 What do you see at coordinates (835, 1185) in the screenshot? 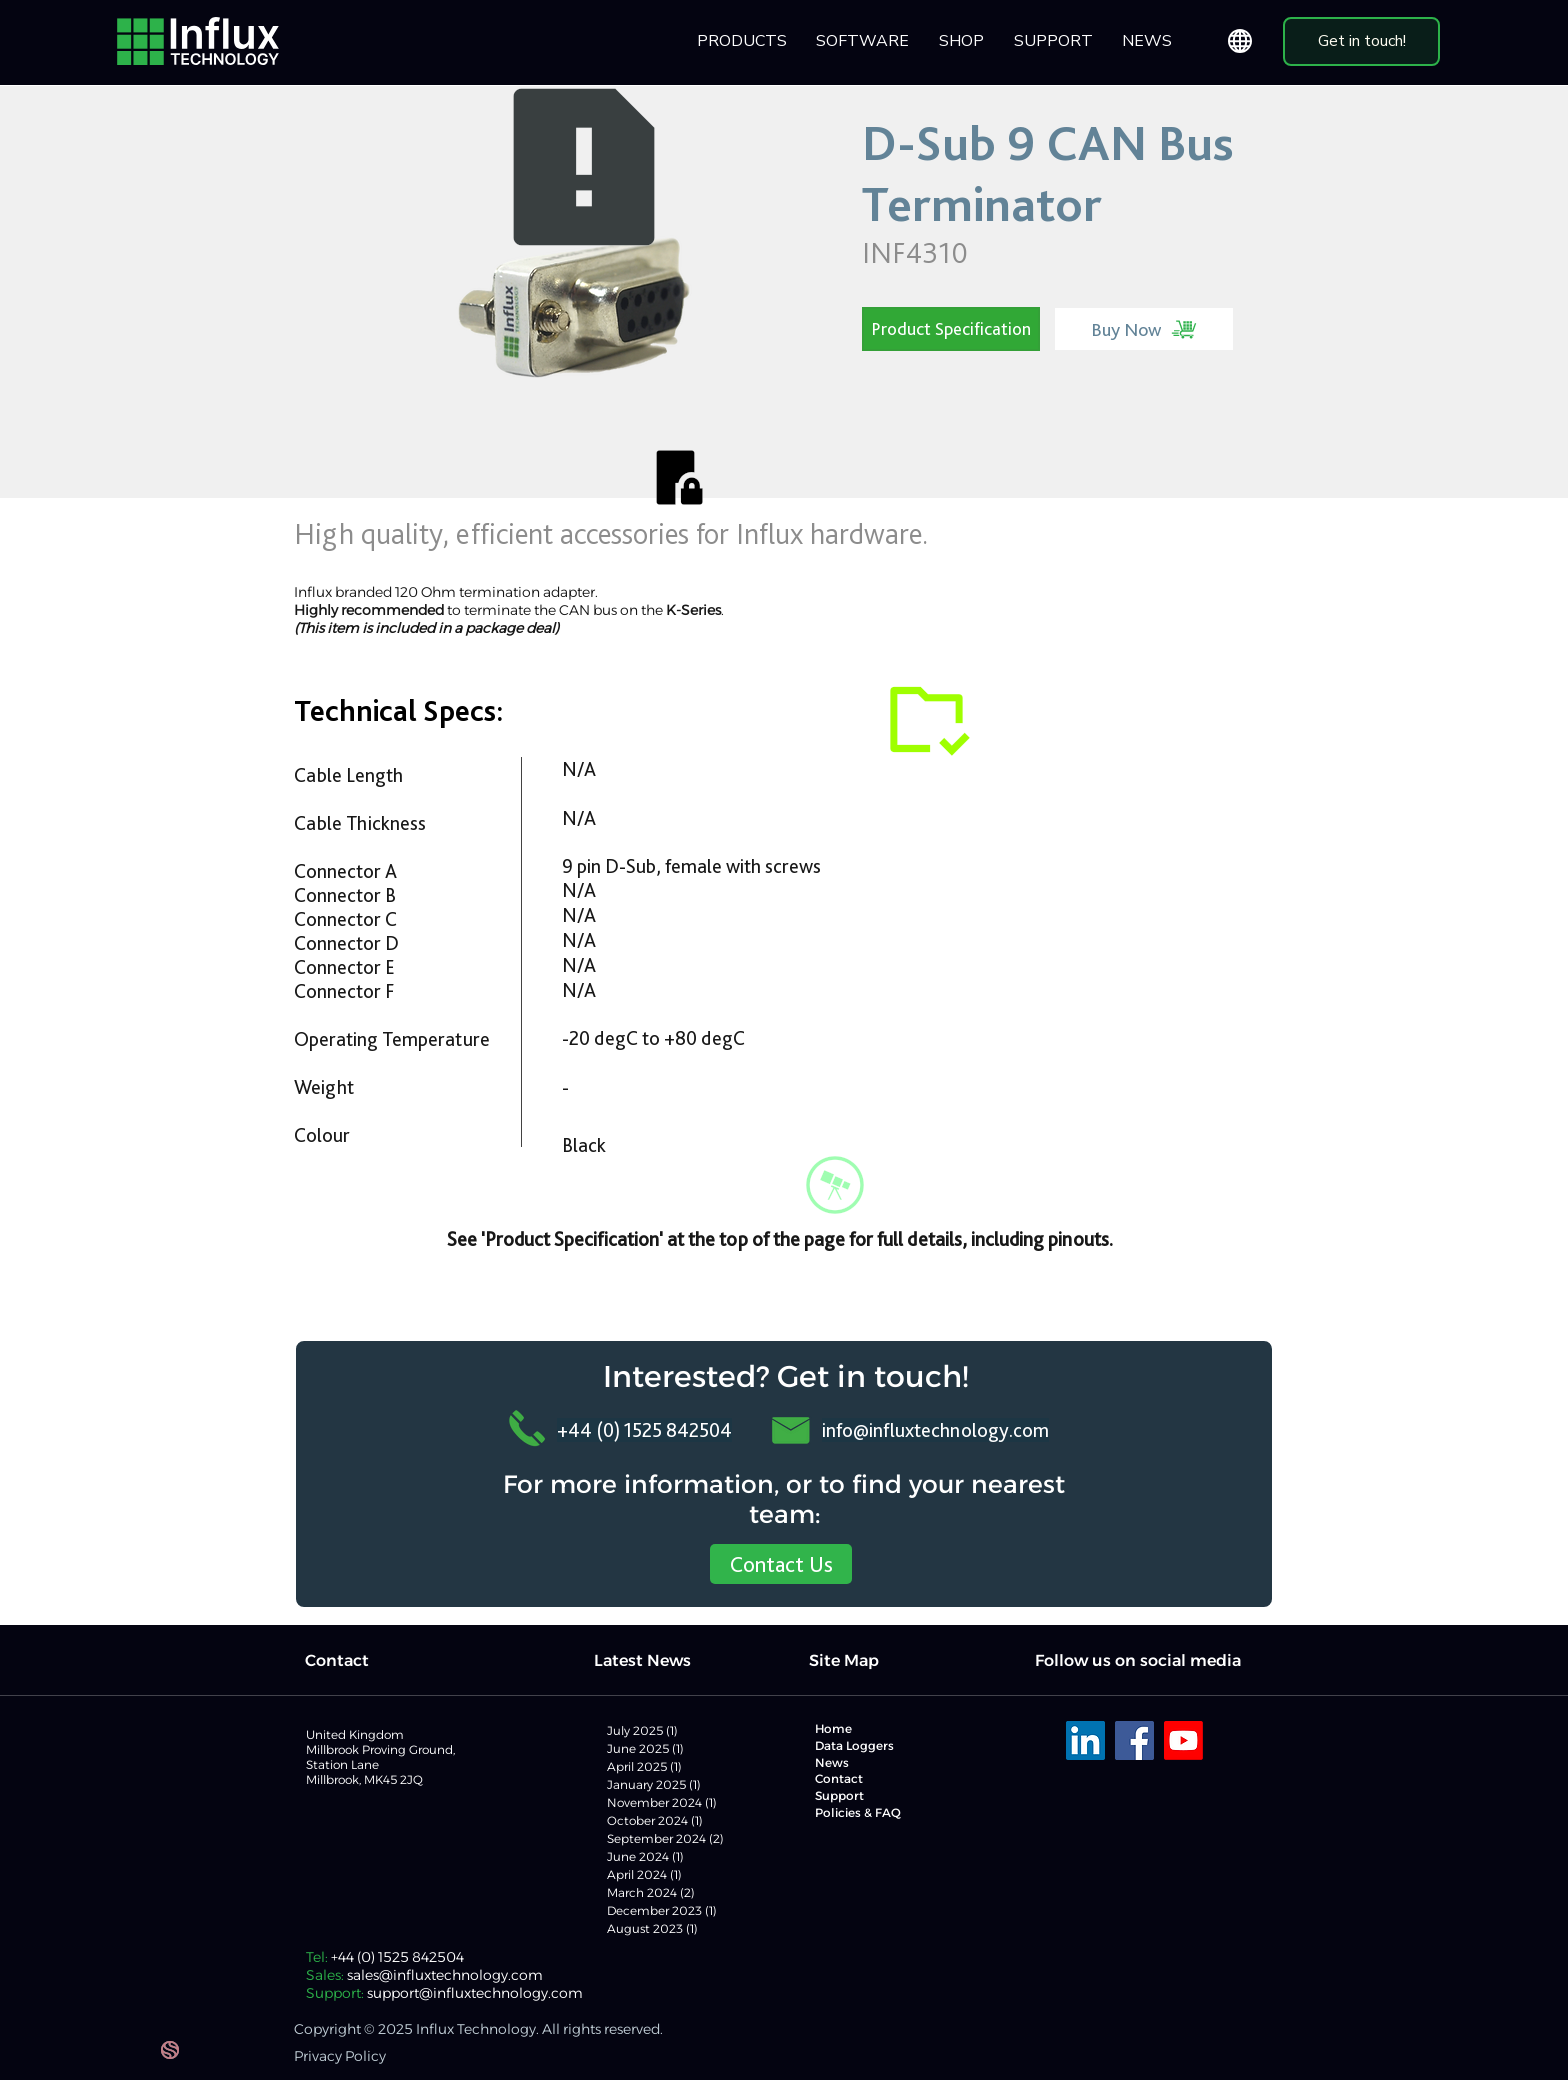
I see `WPExplorer WordPress themes and resources logo` at bounding box center [835, 1185].